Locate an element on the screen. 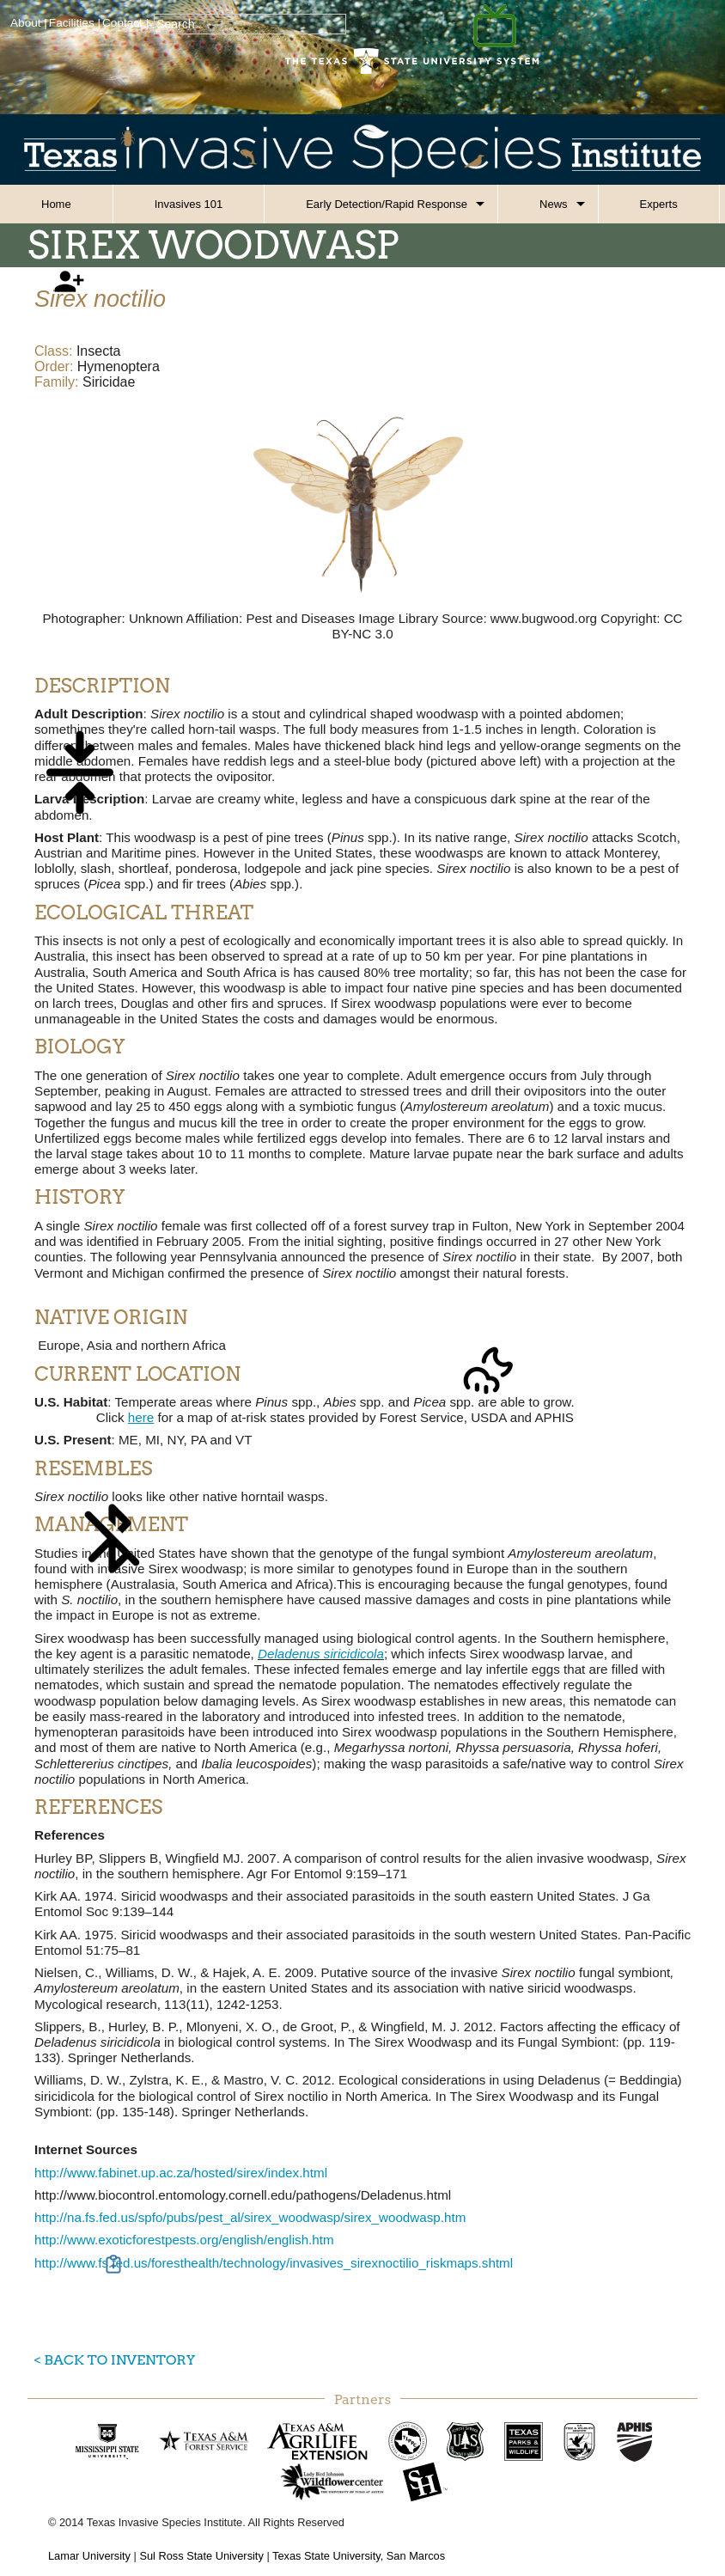  add a new note or item to clipboard is located at coordinates (113, 2264).